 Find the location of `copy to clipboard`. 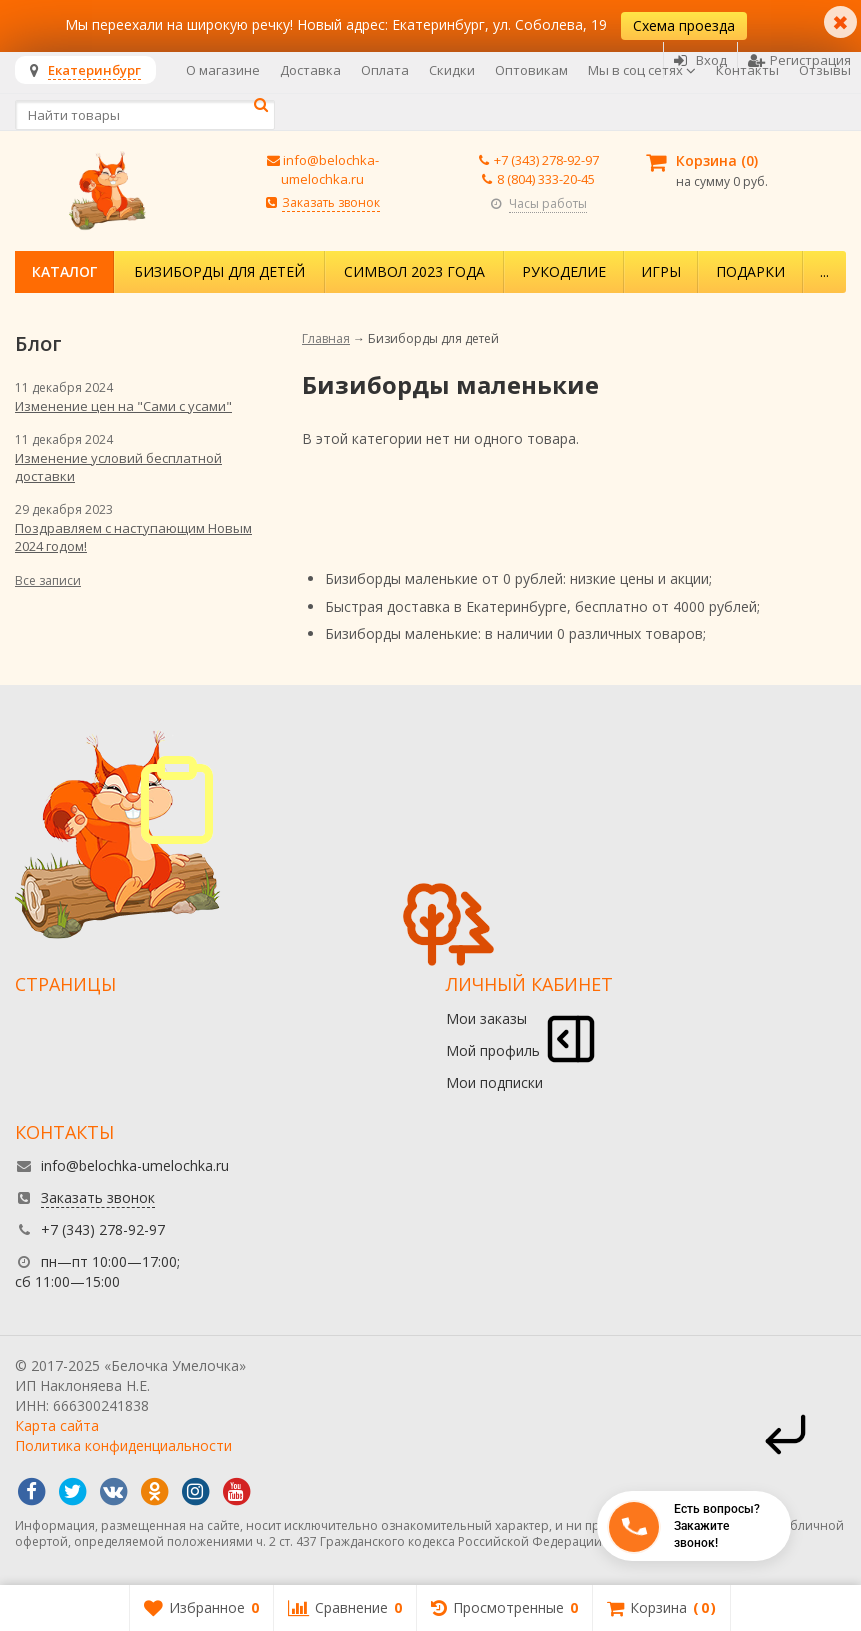

copy to clipboard is located at coordinates (177, 800).